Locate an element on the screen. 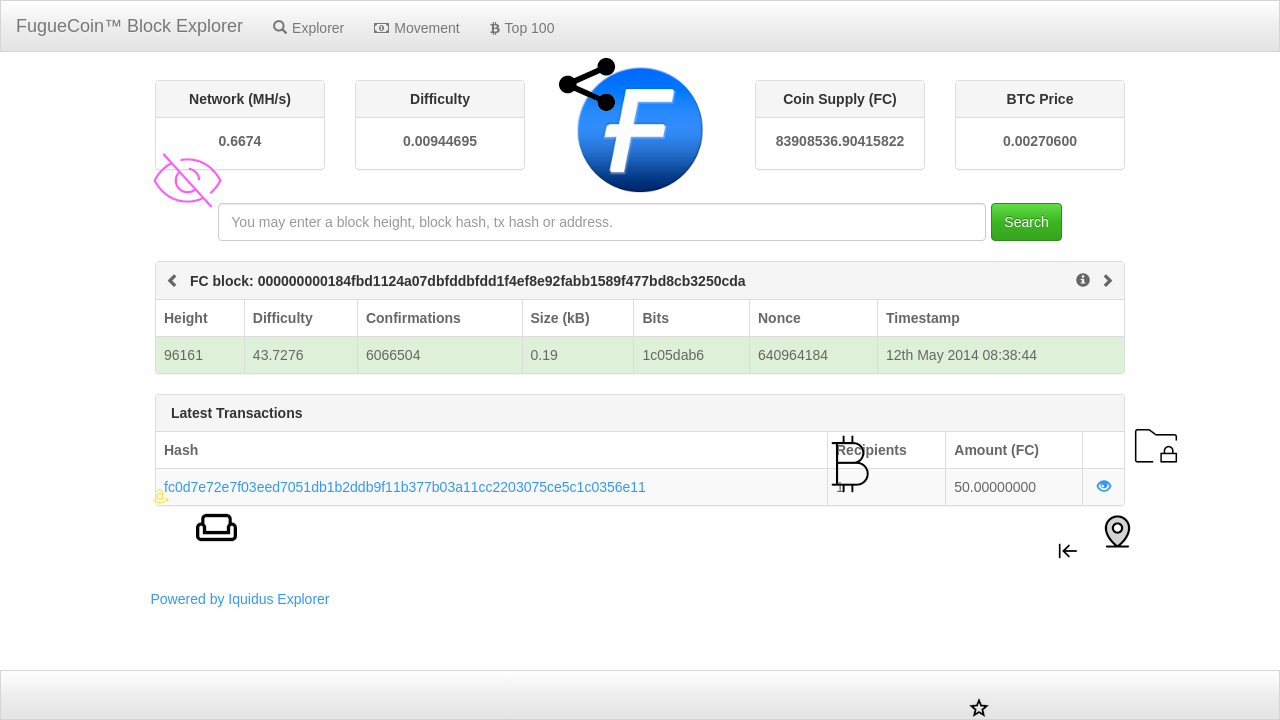  open the Amazon app or website is located at coordinates (160, 496).